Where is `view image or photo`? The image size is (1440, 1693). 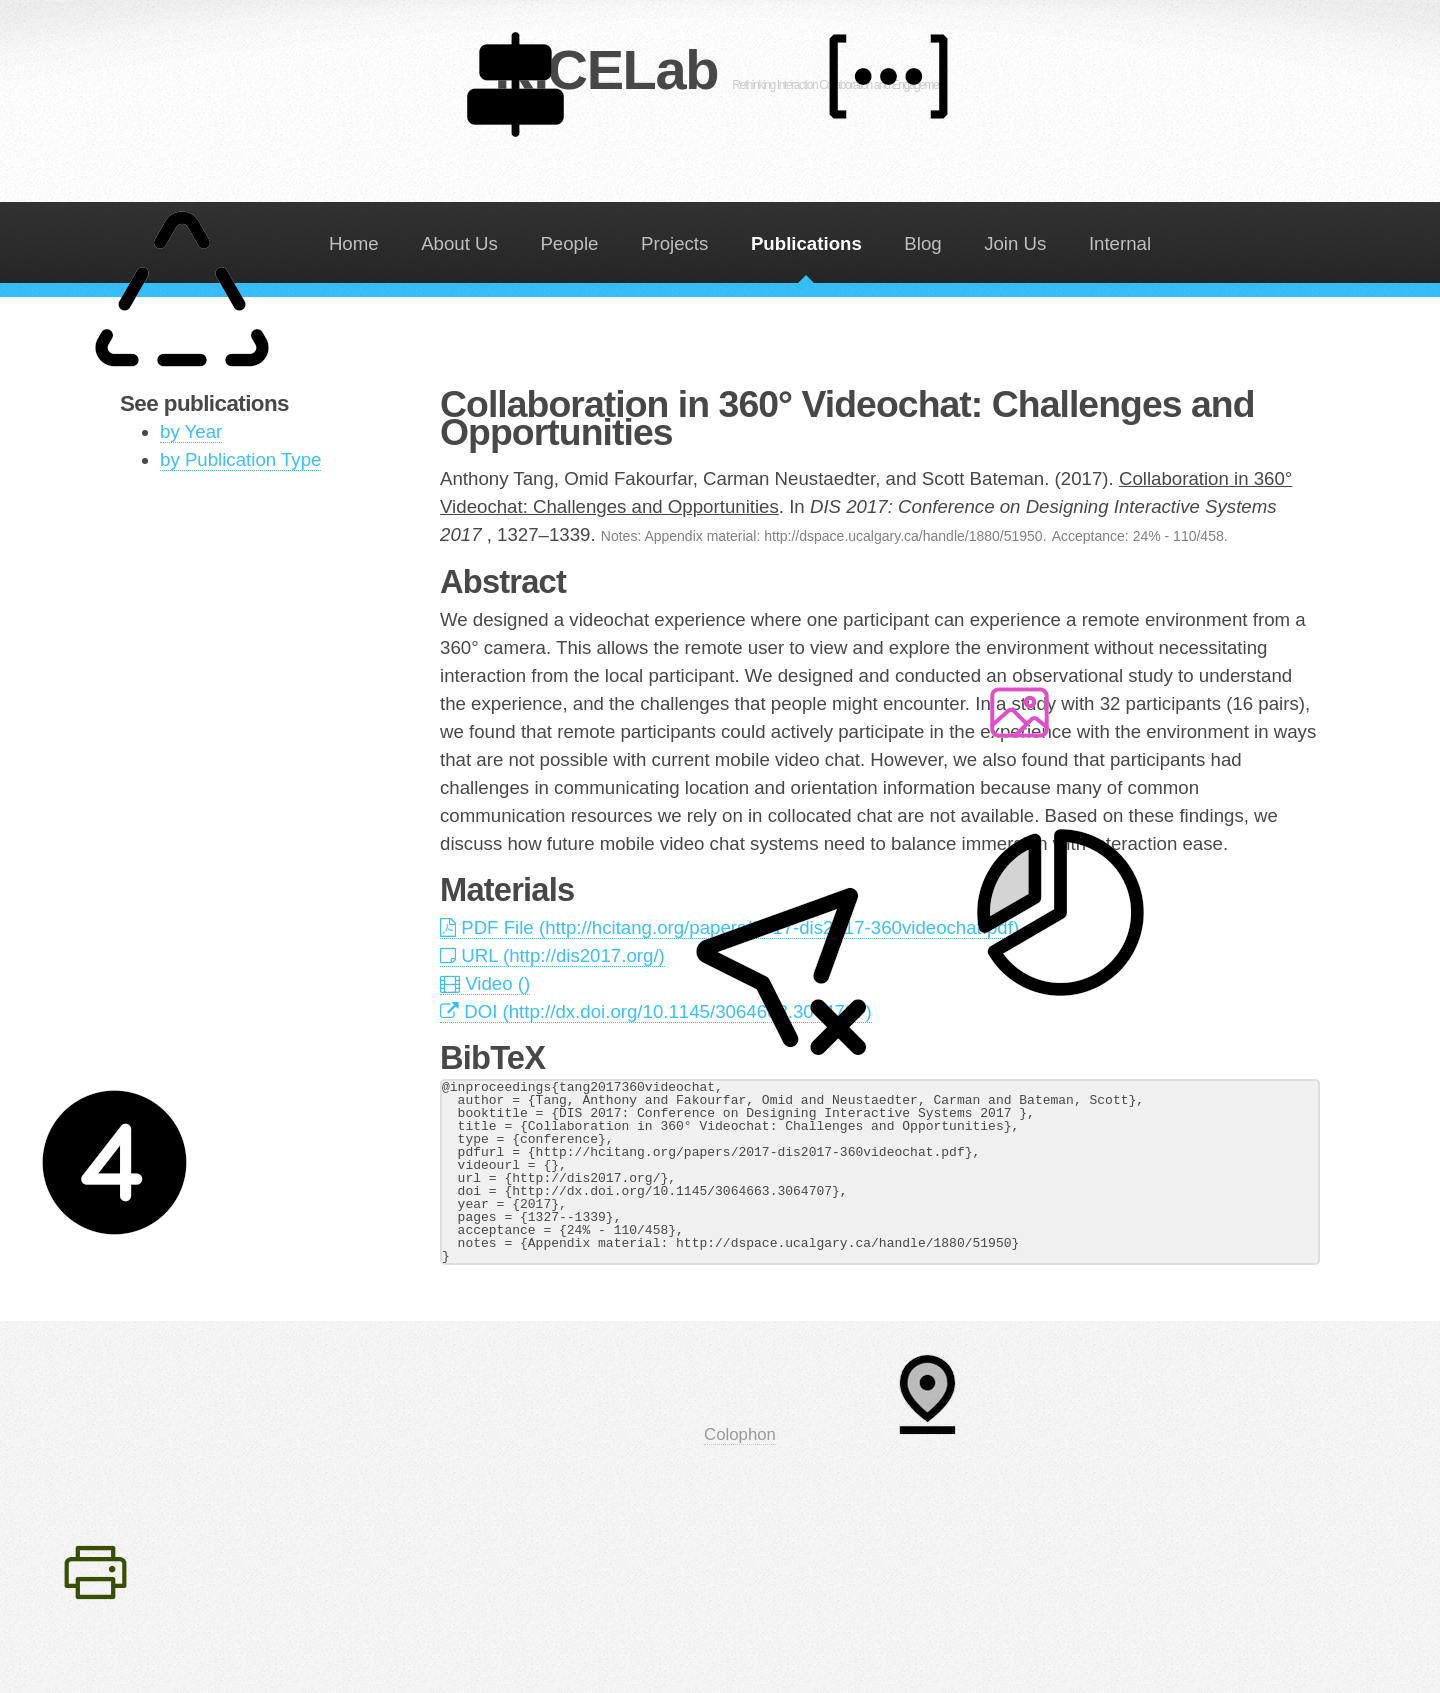
view image or photo is located at coordinates (1019, 712).